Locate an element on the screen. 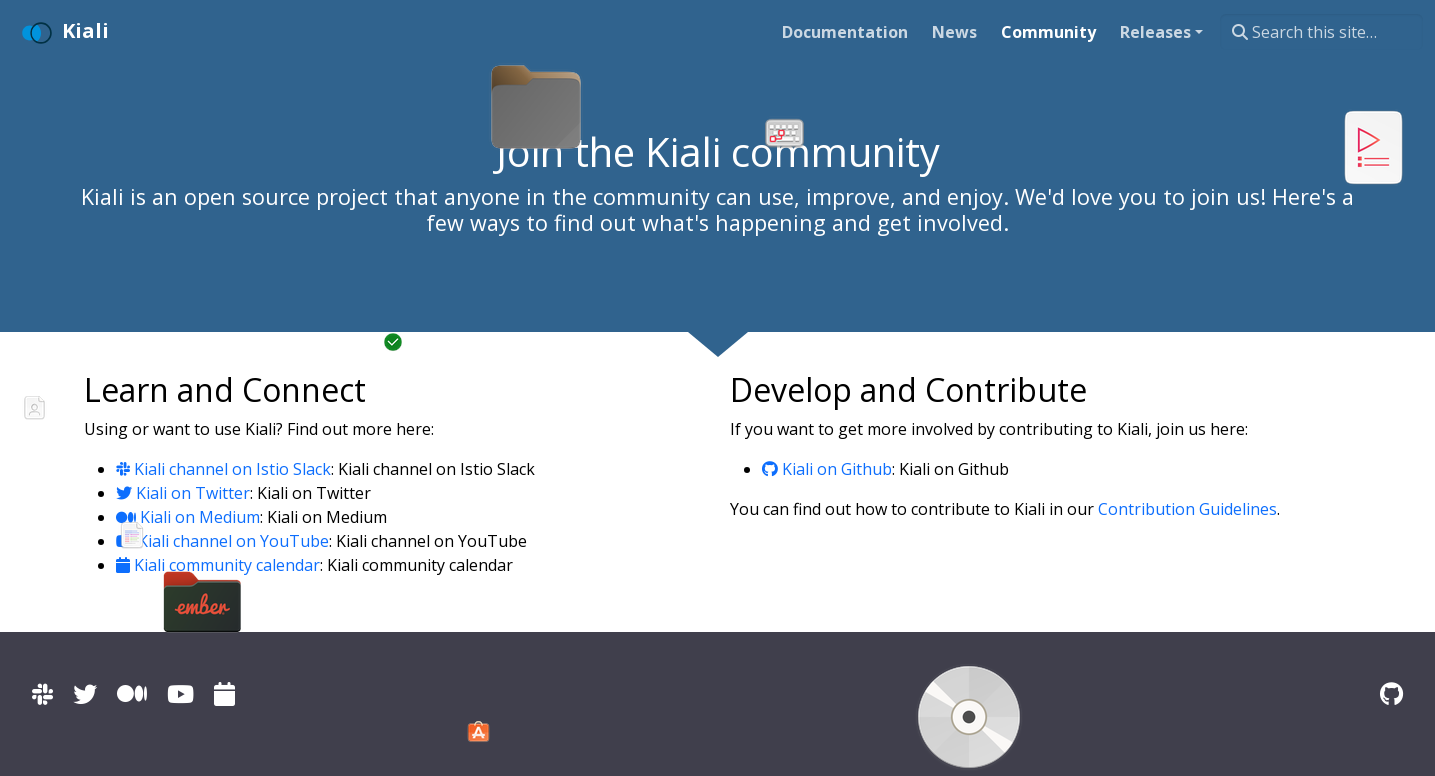 The width and height of the screenshot is (1435, 776). audio playlist file (.scpls format) is located at coordinates (1373, 147).